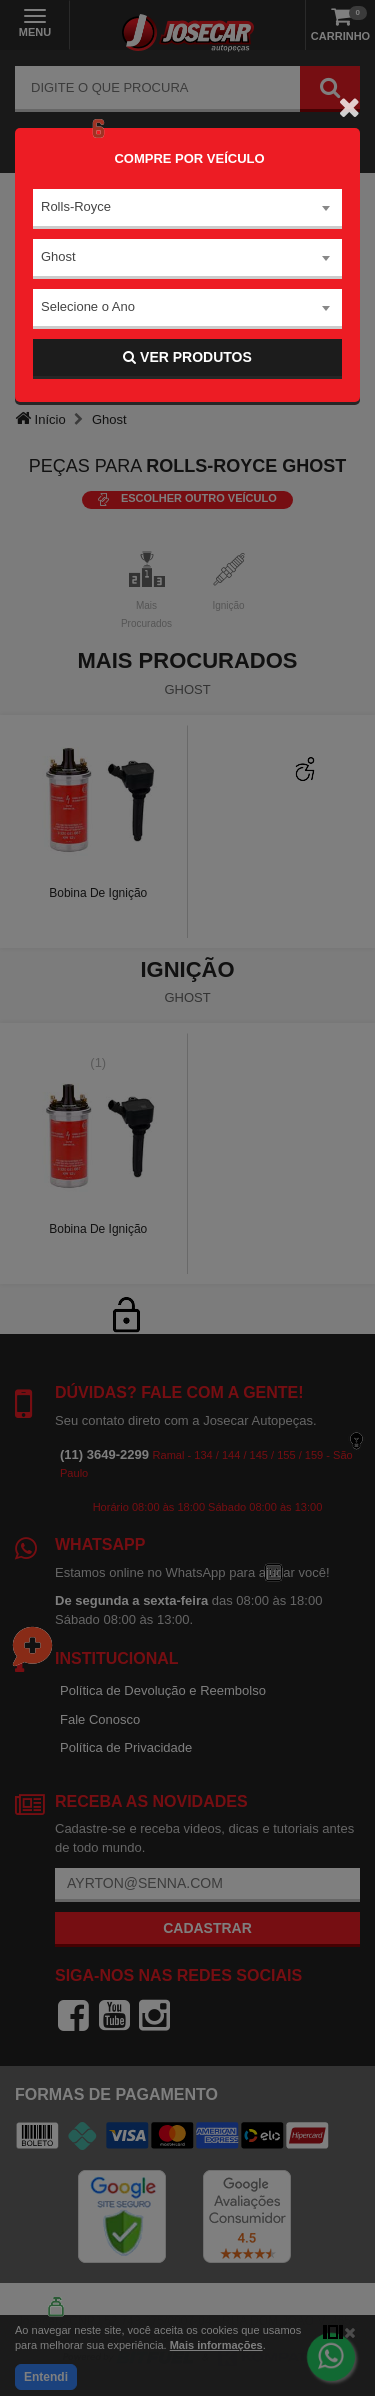 The width and height of the screenshot is (375, 2396). What do you see at coordinates (273, 1572) in the screenshot?
I see `indicates a random or chance-based action` at bounding box center [273, 1572].